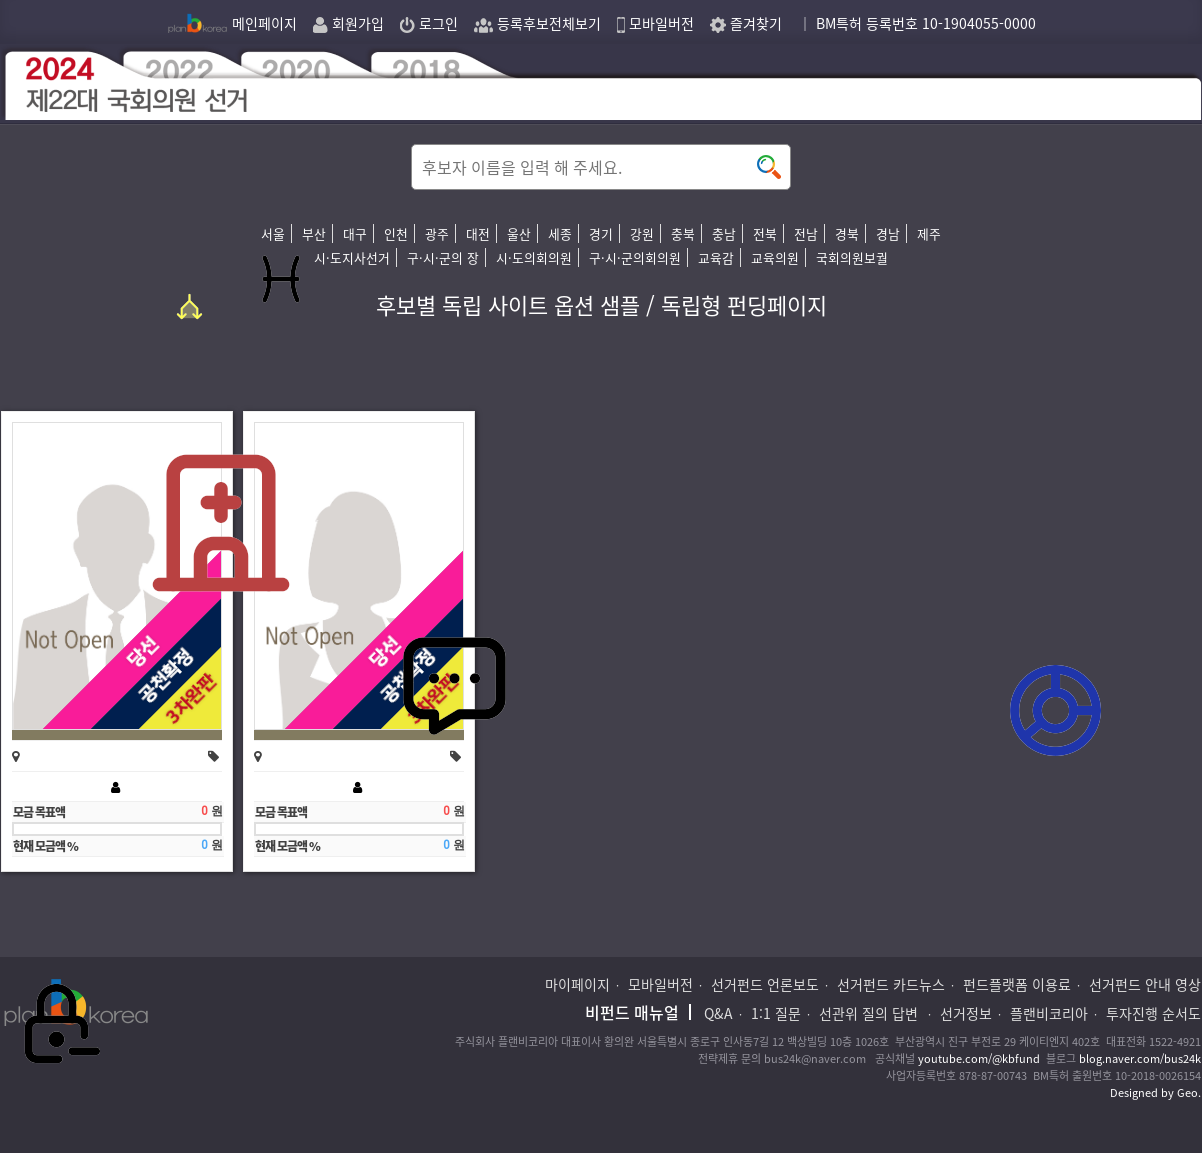  Describe the element at coordinates (189, 307) in the screenshot. I see `split content into multiple paths` at that location.